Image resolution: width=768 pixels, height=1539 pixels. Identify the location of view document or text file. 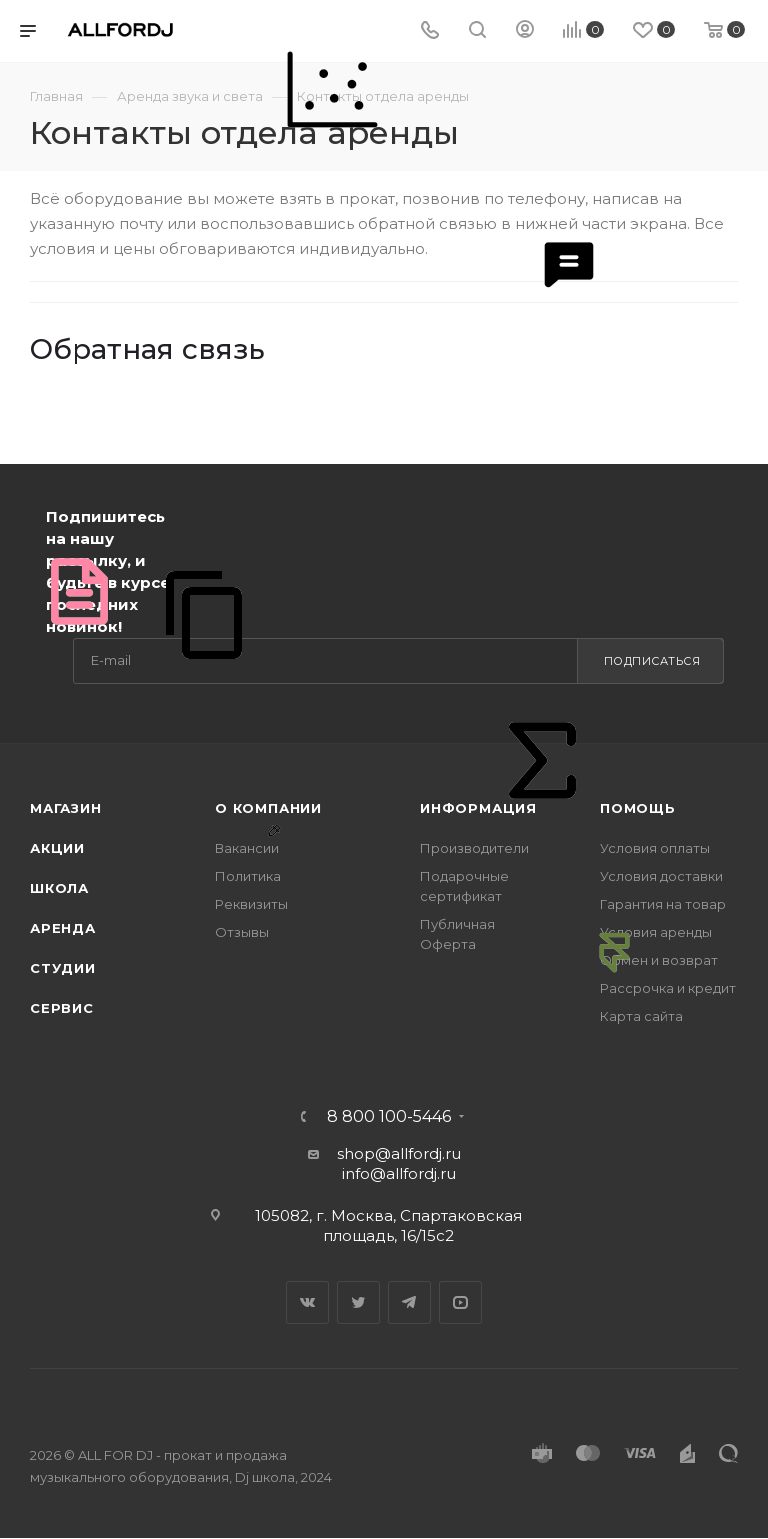
(79, 591).